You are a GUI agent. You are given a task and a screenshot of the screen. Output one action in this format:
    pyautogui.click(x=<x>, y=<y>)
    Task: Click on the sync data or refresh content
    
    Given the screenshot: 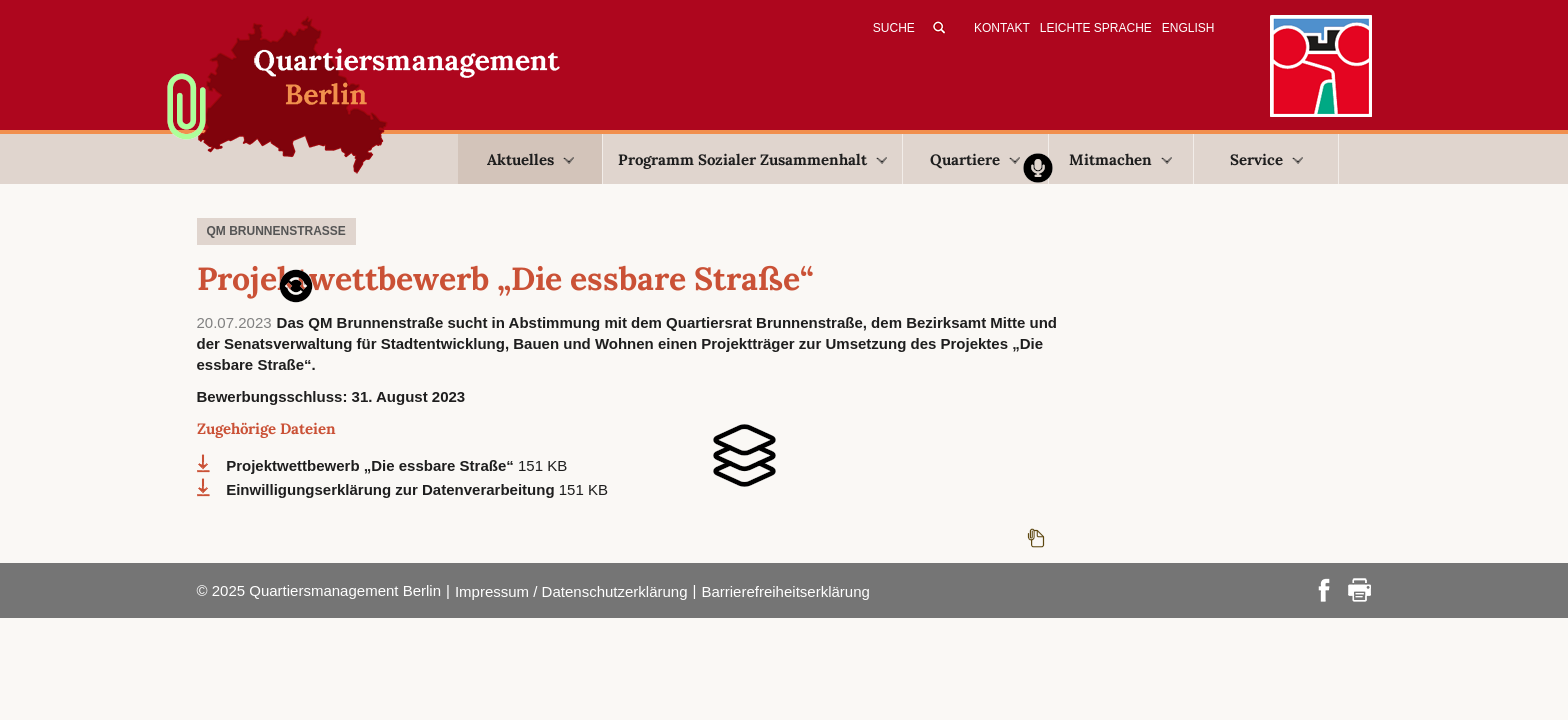 What is the action you would take?
    pyautogui.click(x=296, y=286)
    